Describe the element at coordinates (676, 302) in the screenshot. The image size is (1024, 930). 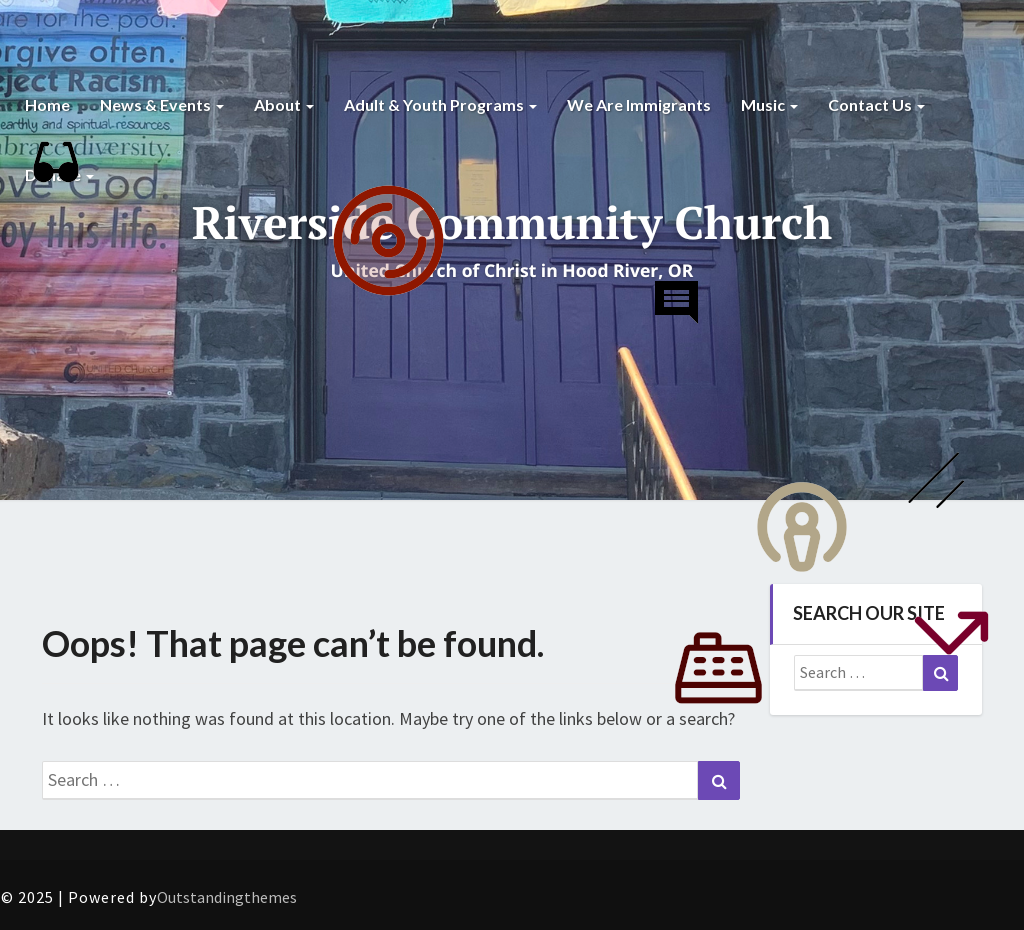
I see `add a comment to the document` at that location.